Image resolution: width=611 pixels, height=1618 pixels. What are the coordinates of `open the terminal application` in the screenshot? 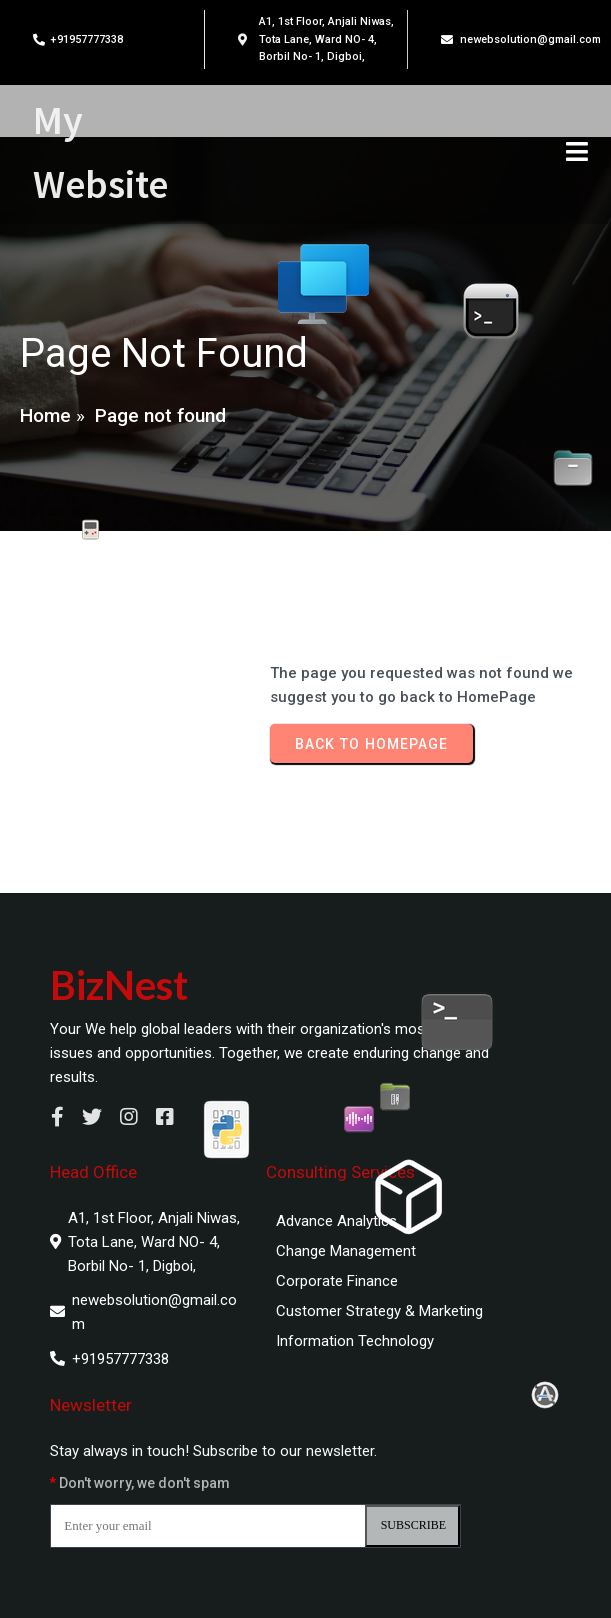 It's located at (457, 1022).